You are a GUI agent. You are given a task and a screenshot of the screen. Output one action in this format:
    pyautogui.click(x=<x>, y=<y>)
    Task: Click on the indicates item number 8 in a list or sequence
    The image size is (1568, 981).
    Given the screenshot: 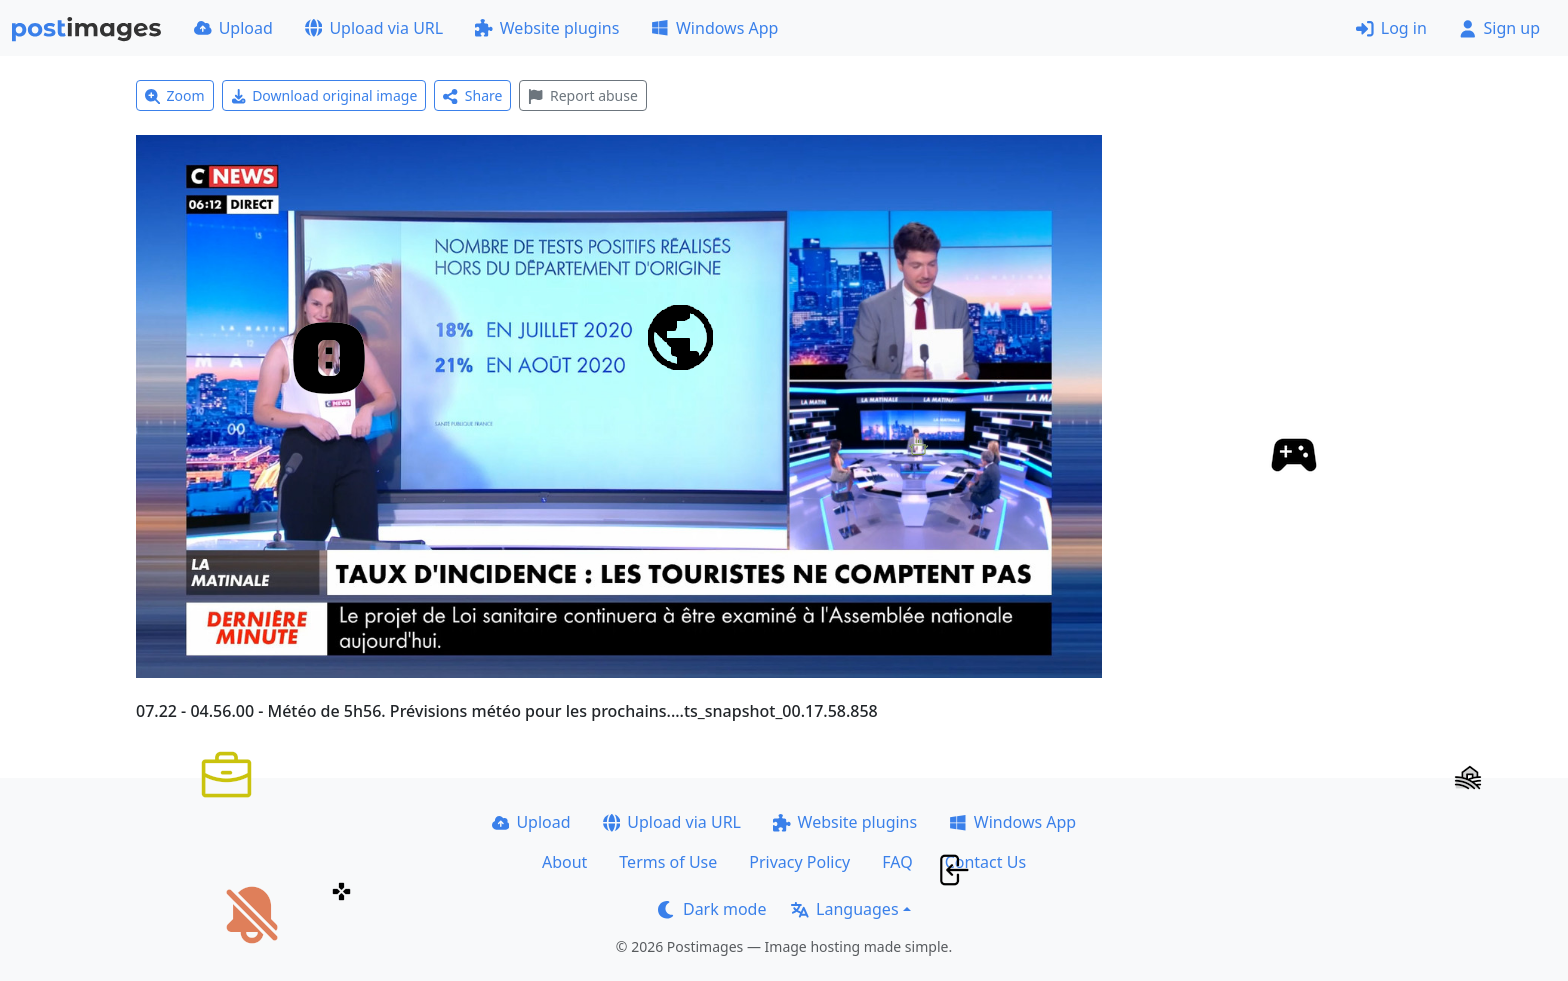 What is the action you would take?
    pyautogui.click(x=329, y=358)
    